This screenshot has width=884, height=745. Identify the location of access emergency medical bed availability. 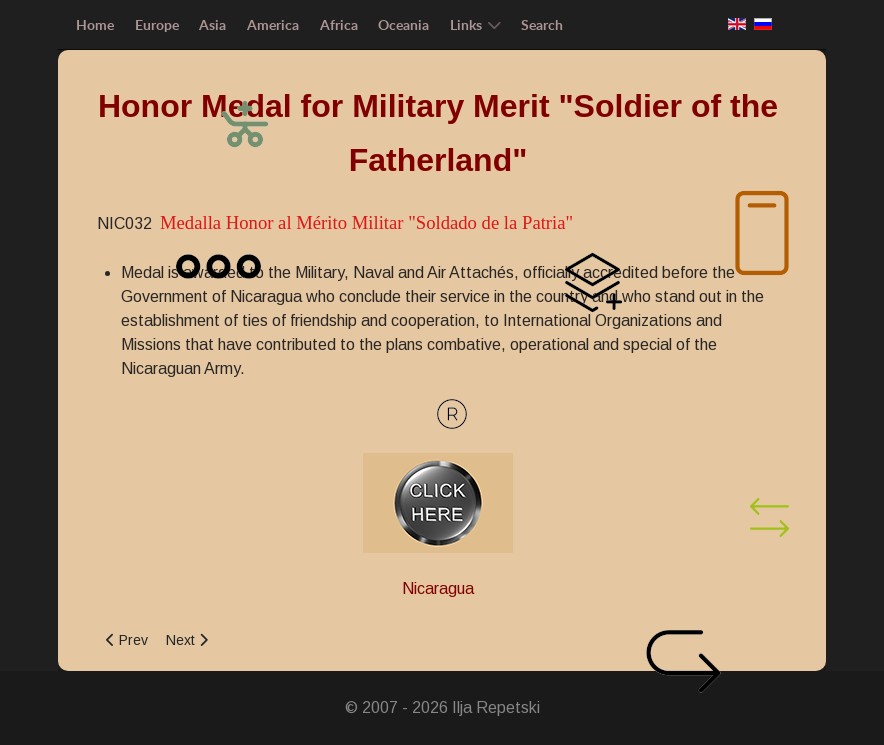
(245, 124).